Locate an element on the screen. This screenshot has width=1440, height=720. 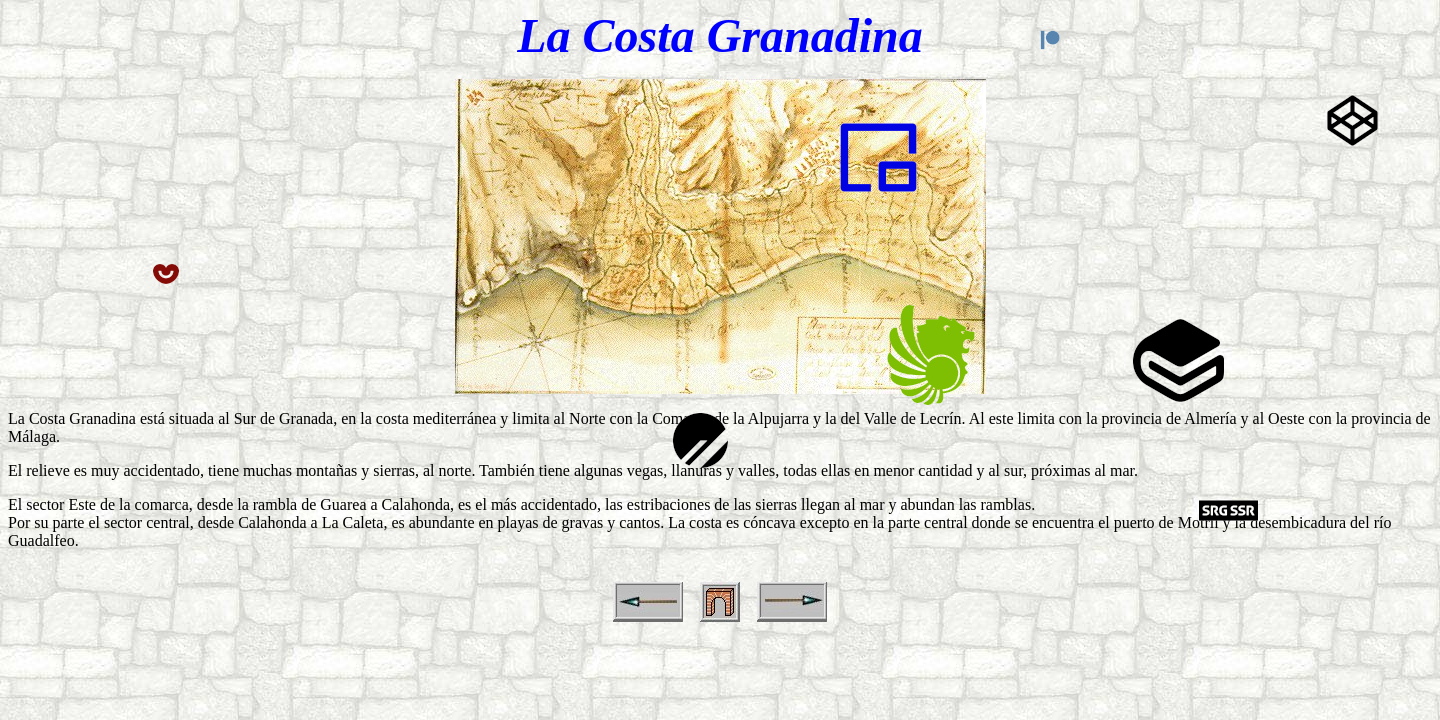
lion air airline logo is located at coordinates (931, 355).